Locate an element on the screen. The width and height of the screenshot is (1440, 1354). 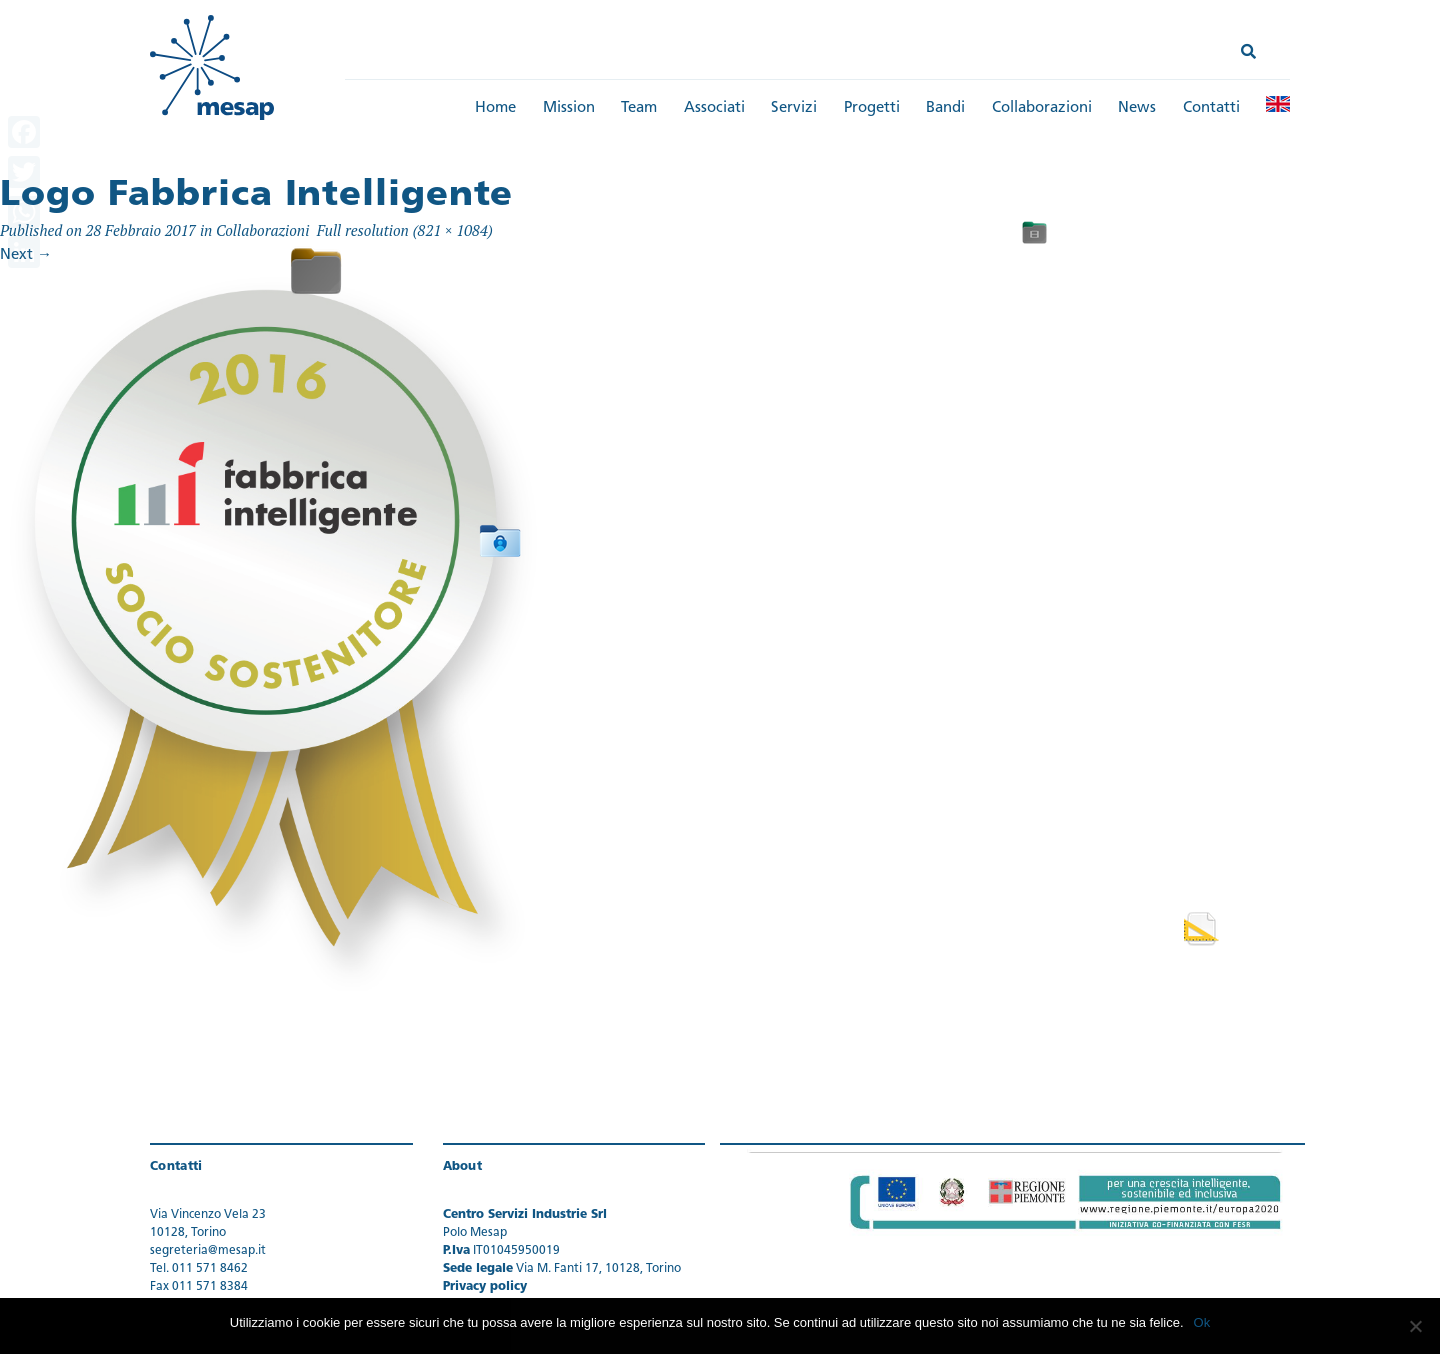
configure page layout and formatting options is located at coordinates (1201, 928).